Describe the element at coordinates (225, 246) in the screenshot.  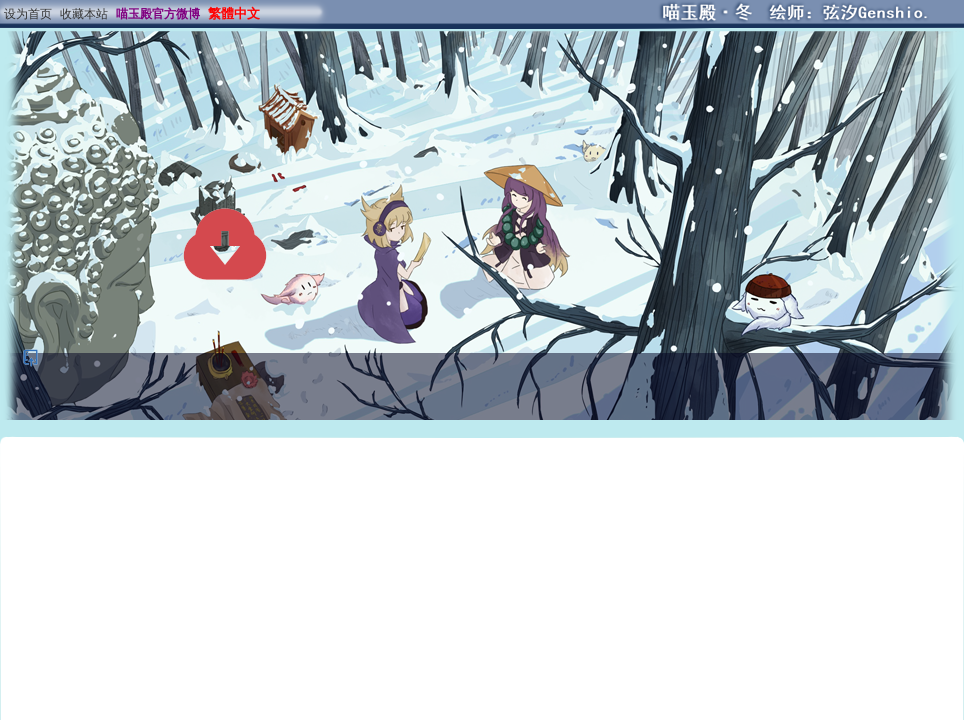
I see `download file from cloud storage` at that location.